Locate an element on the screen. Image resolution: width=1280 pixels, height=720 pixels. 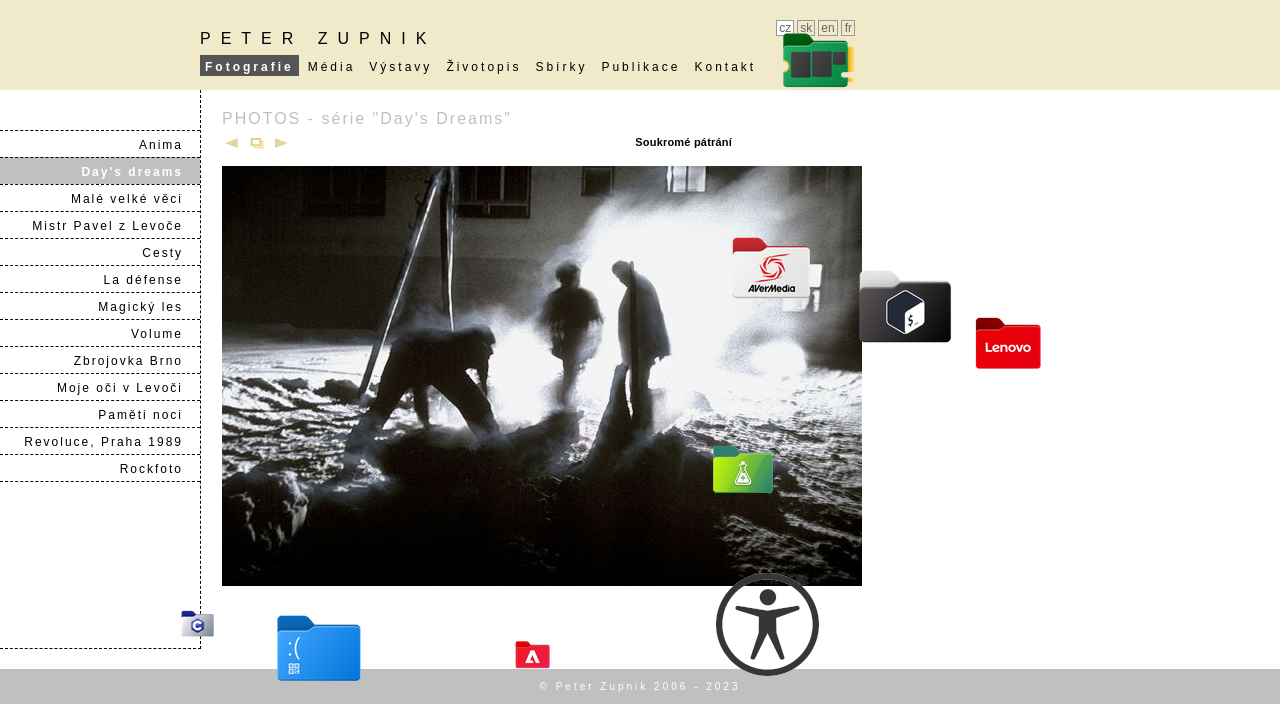
folder containing NVMe SSD storage files is located at coordinates (817, 62).